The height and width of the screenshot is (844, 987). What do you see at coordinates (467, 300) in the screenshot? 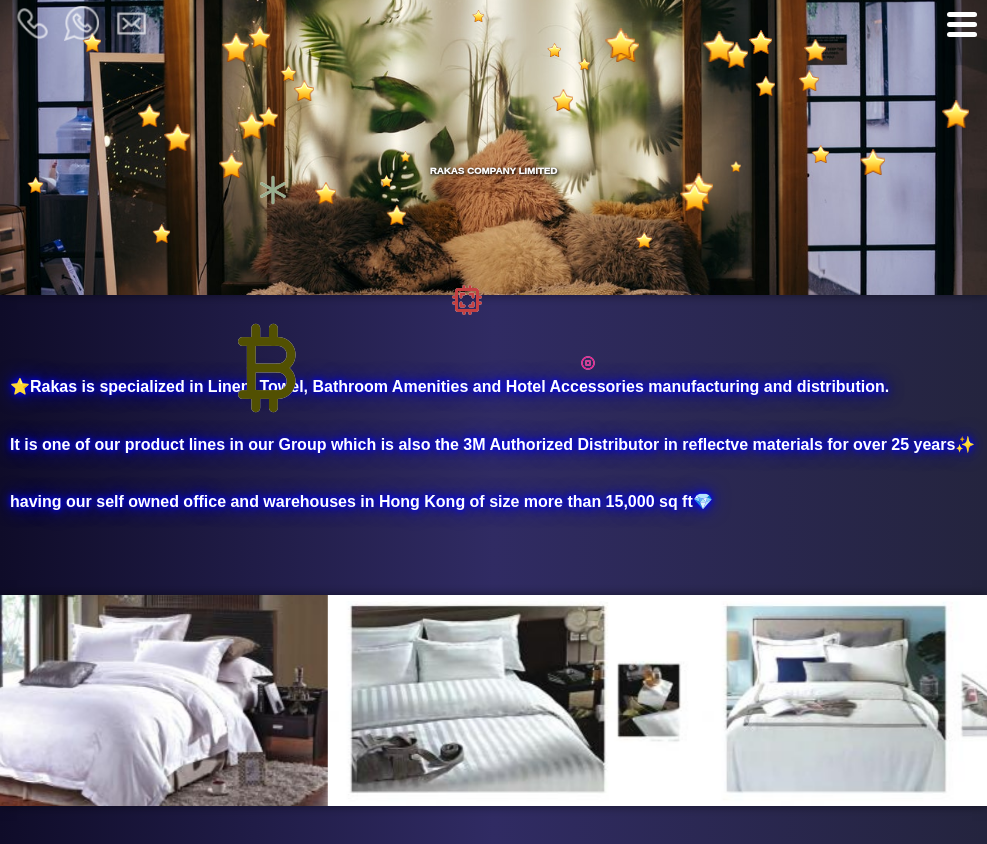
I see `view CPU or processor information` at bounding box center [467, 300].